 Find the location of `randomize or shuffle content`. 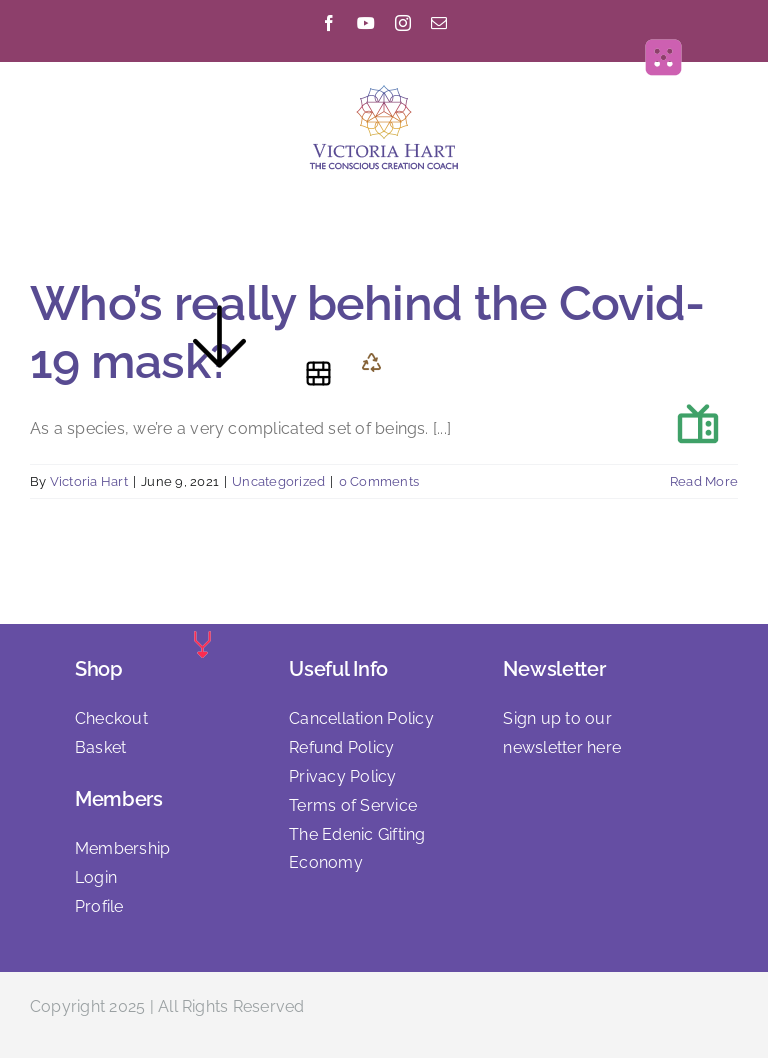

randomize or shuffle content is located at coordinates (663, 57).